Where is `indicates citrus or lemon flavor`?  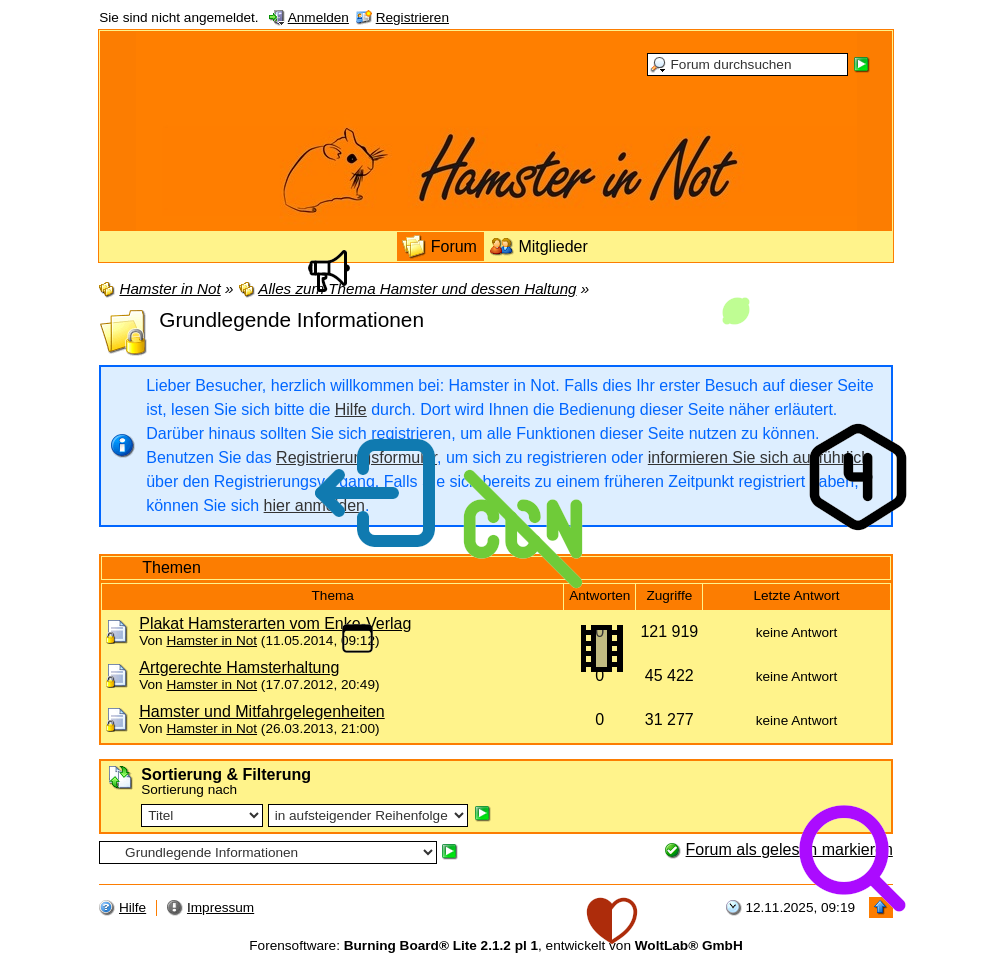
indicates citrus or lemon flavor is located at coordinates (736, 311).